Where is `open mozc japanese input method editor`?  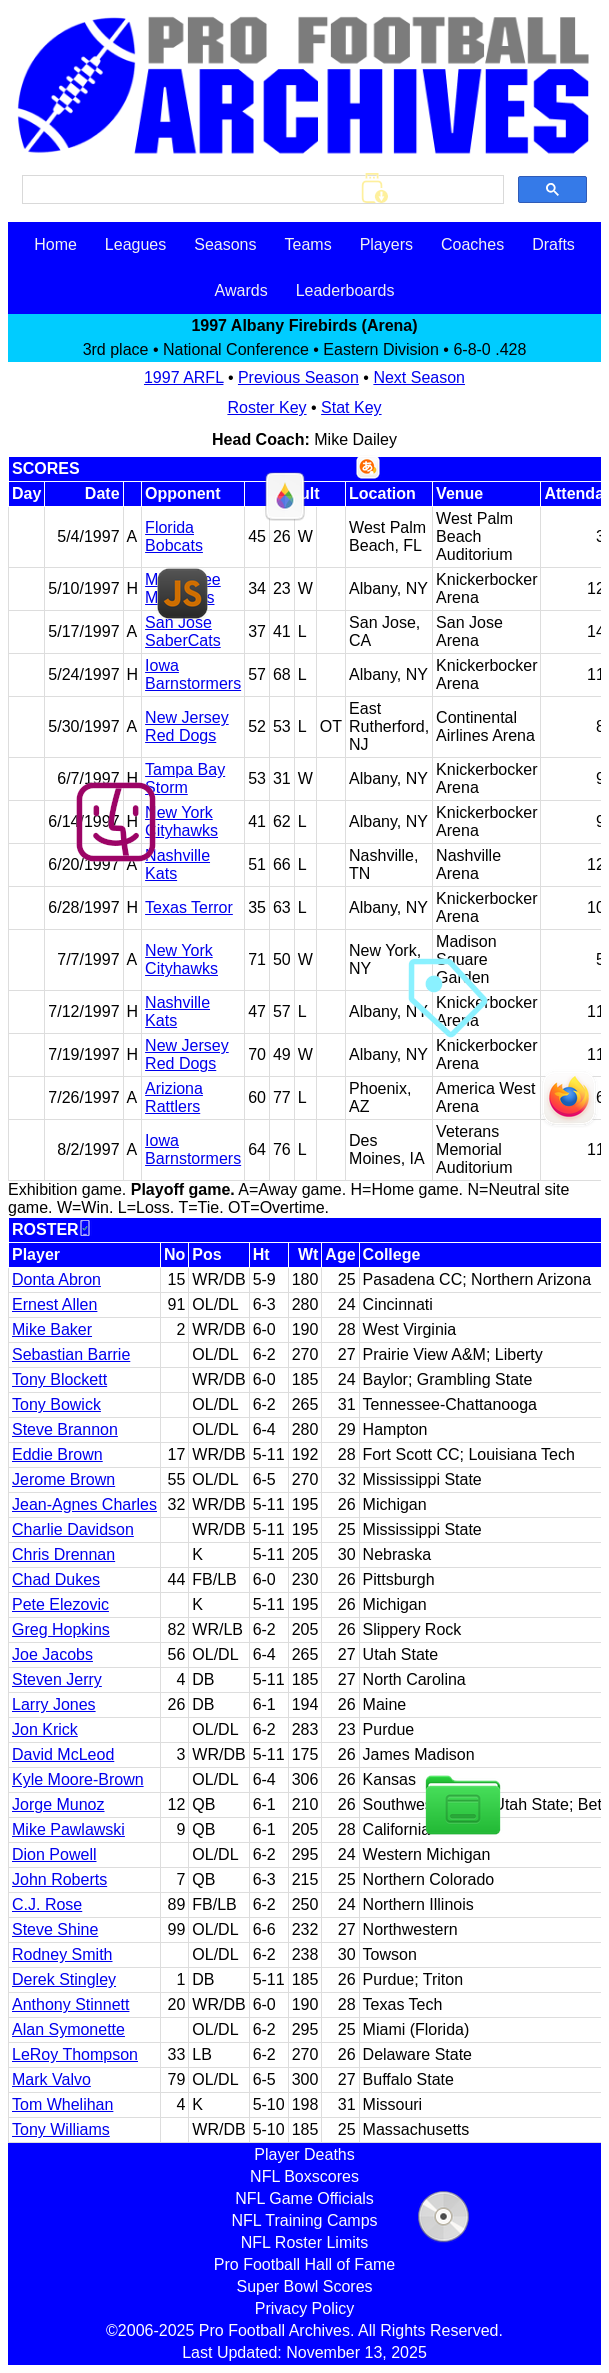 open mozc japanese input method editor is located at coordinates (368, 467).